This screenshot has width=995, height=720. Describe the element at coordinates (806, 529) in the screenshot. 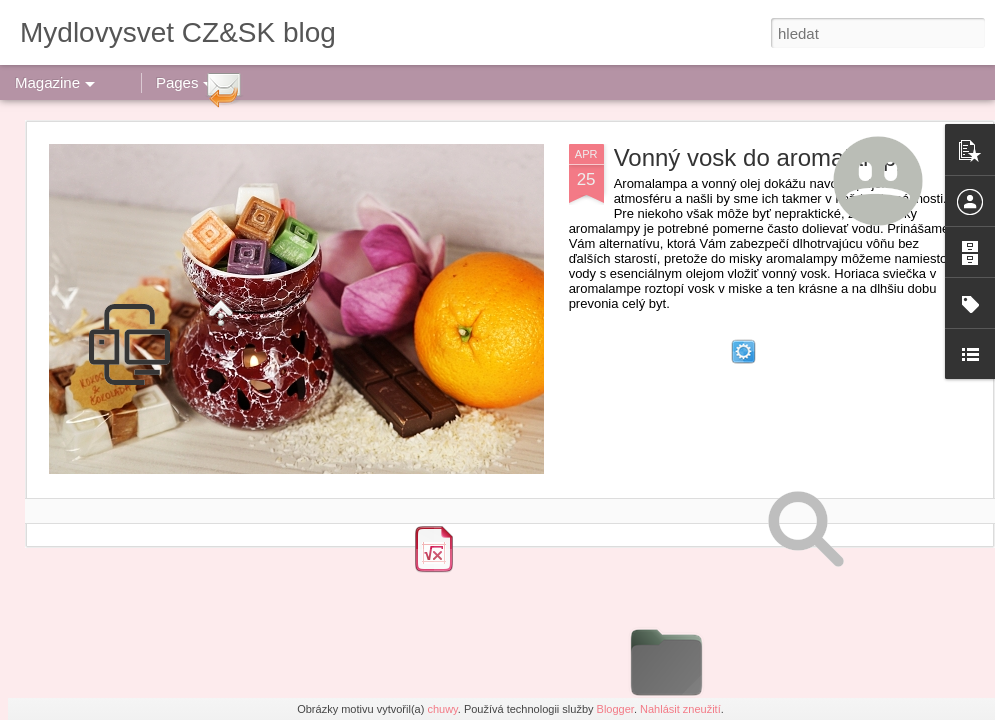

I see `open saved searches folder` at that location.